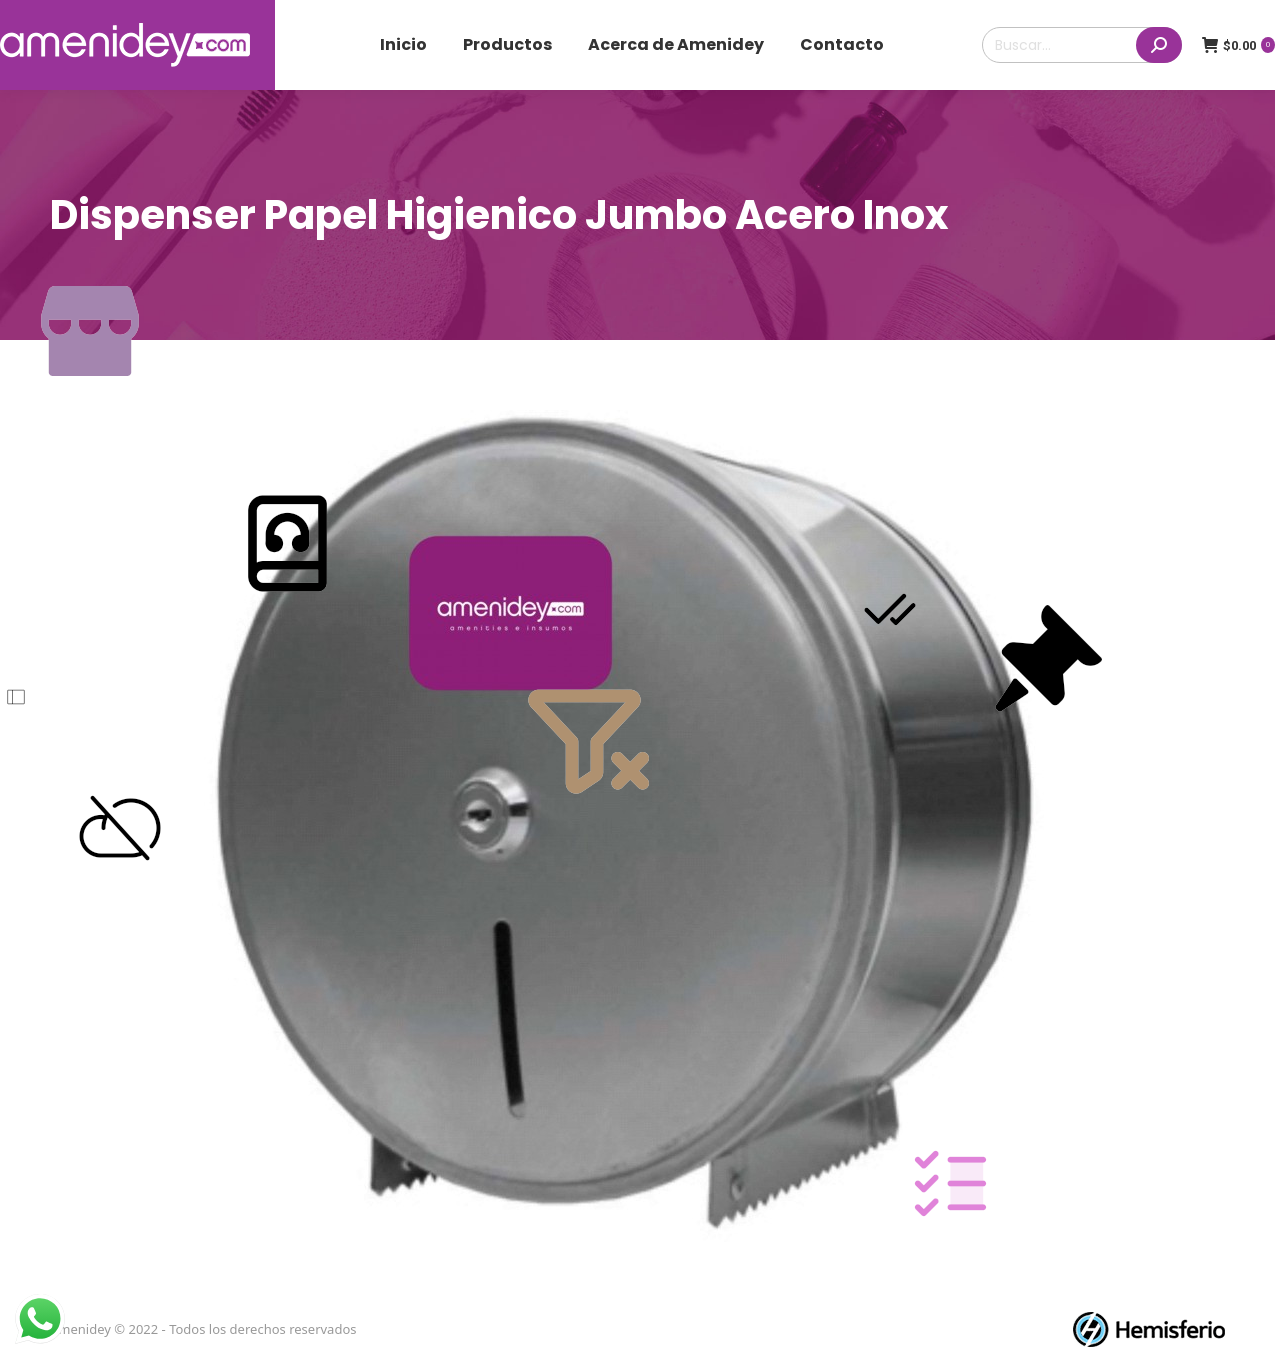 The height and width of the screenshot is (1359, 1275). What do you see at coordinates (120, 828) in the screenshot?
I see `cloud storage unavailable or disconnected` at bounding box center [120, 828].